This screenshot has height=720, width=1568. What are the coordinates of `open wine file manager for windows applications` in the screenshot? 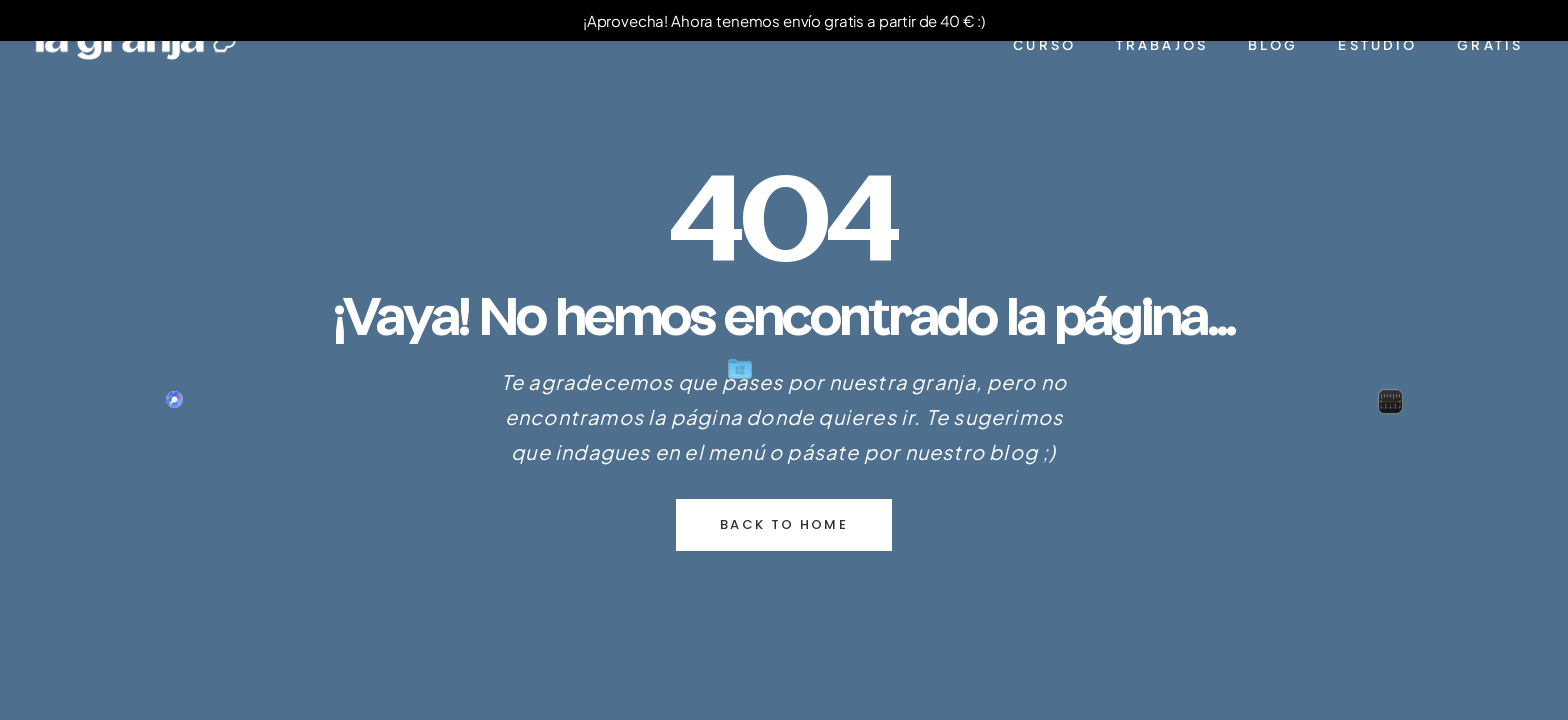 It's located at (740, 369).